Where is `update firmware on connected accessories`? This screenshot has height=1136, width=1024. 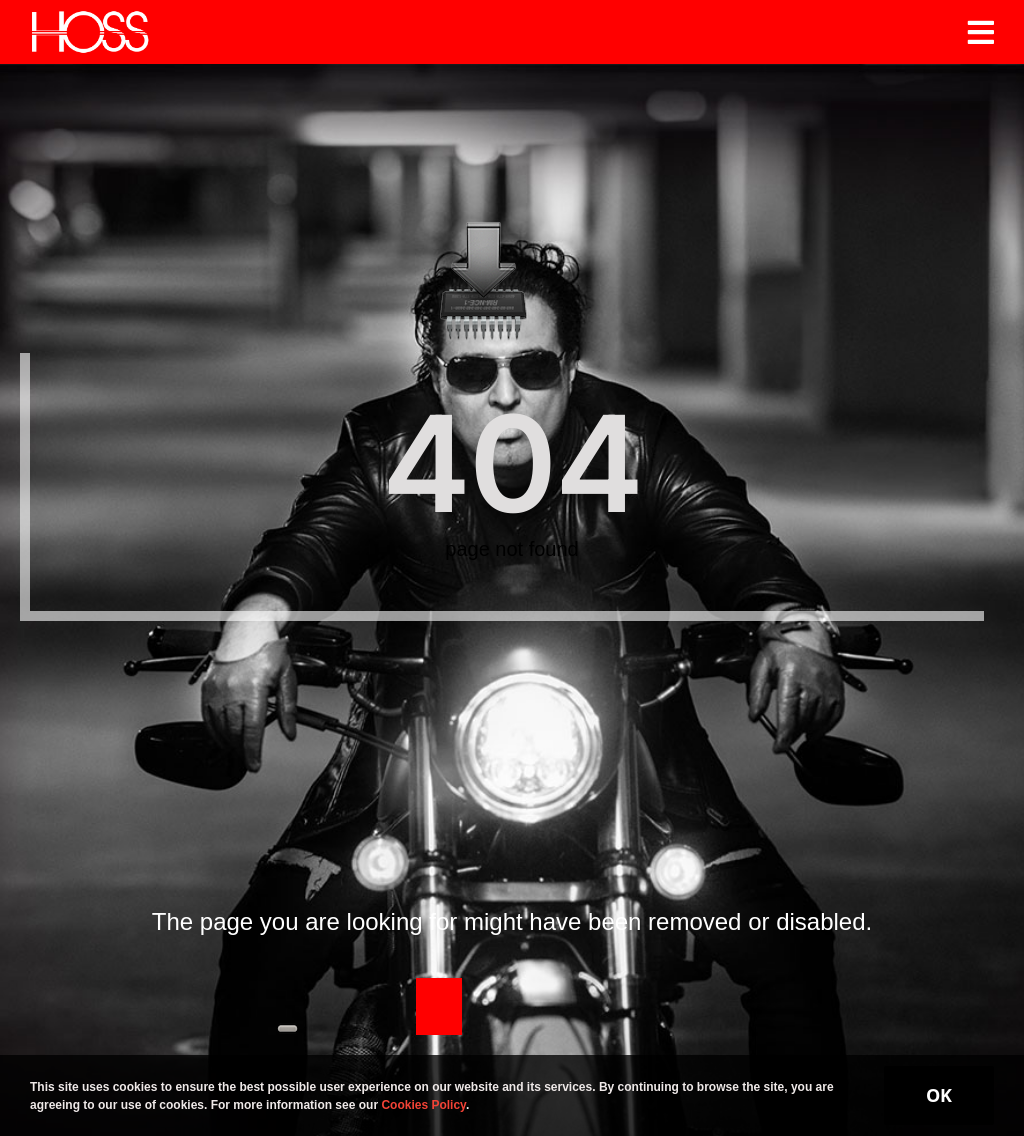 update firmware on connected accessories is located at coordinates (483, 281).